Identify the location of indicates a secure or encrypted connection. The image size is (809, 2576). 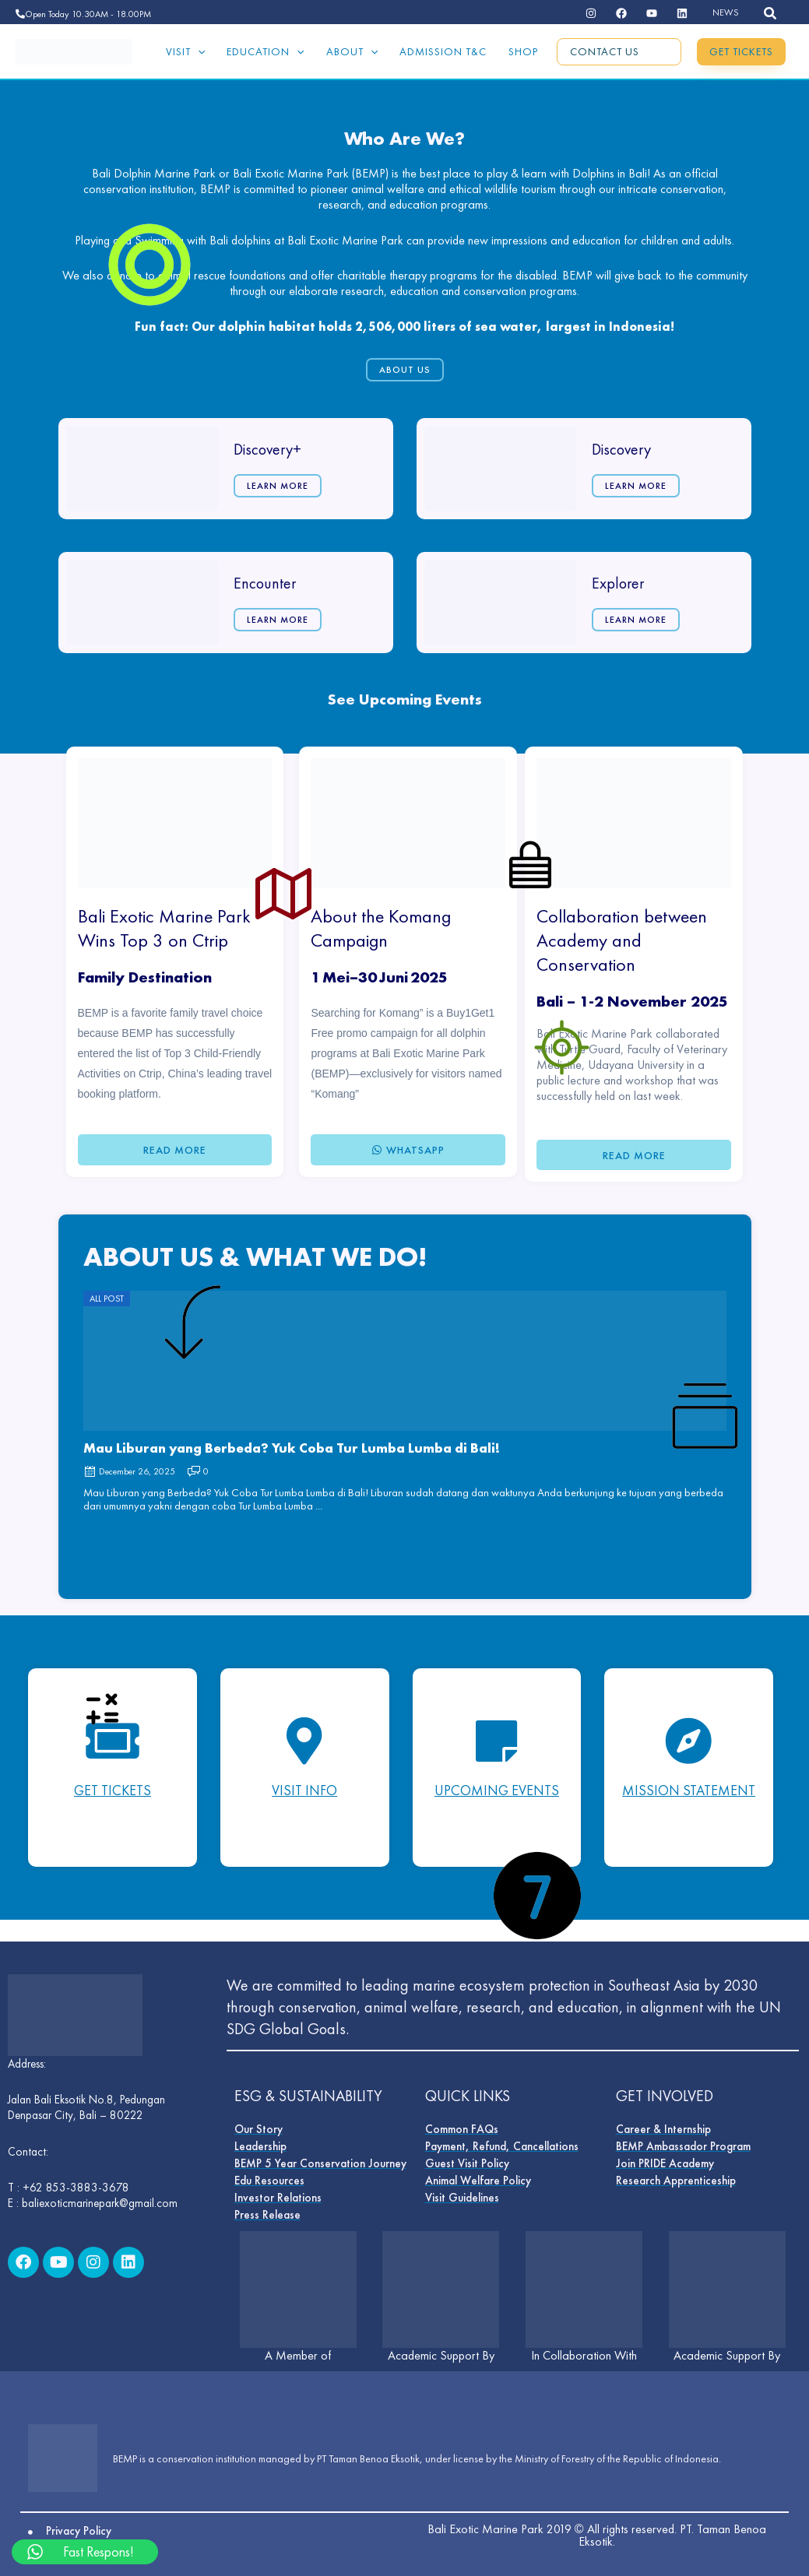
(530, 867).